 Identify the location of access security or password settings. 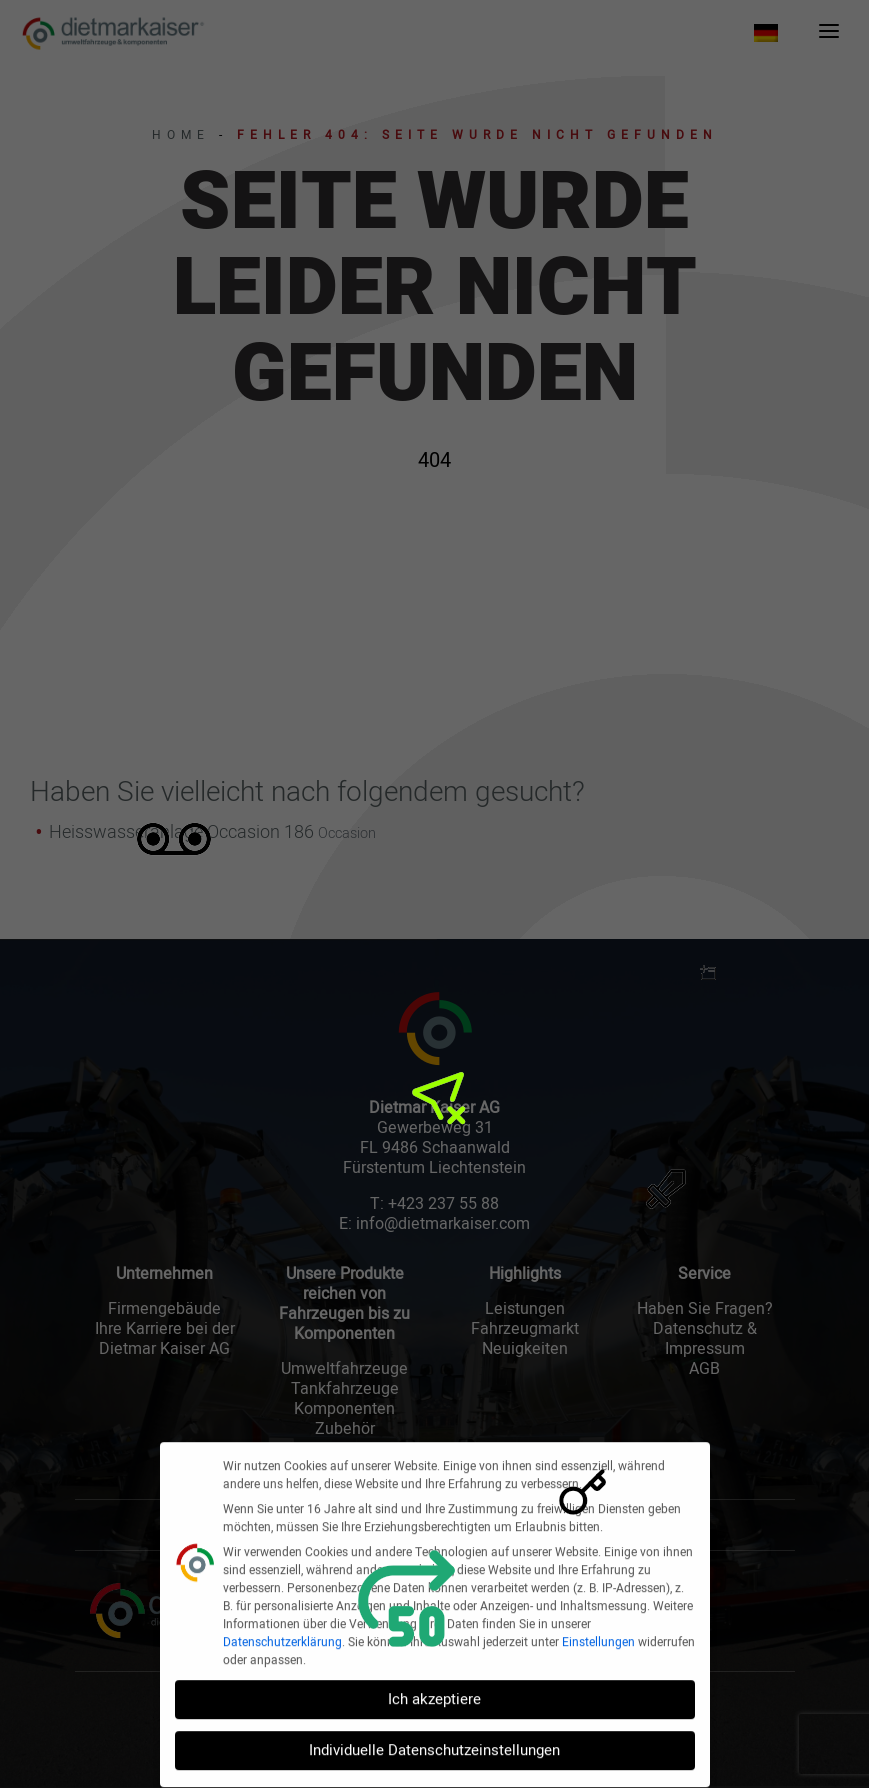
(583, 1493).